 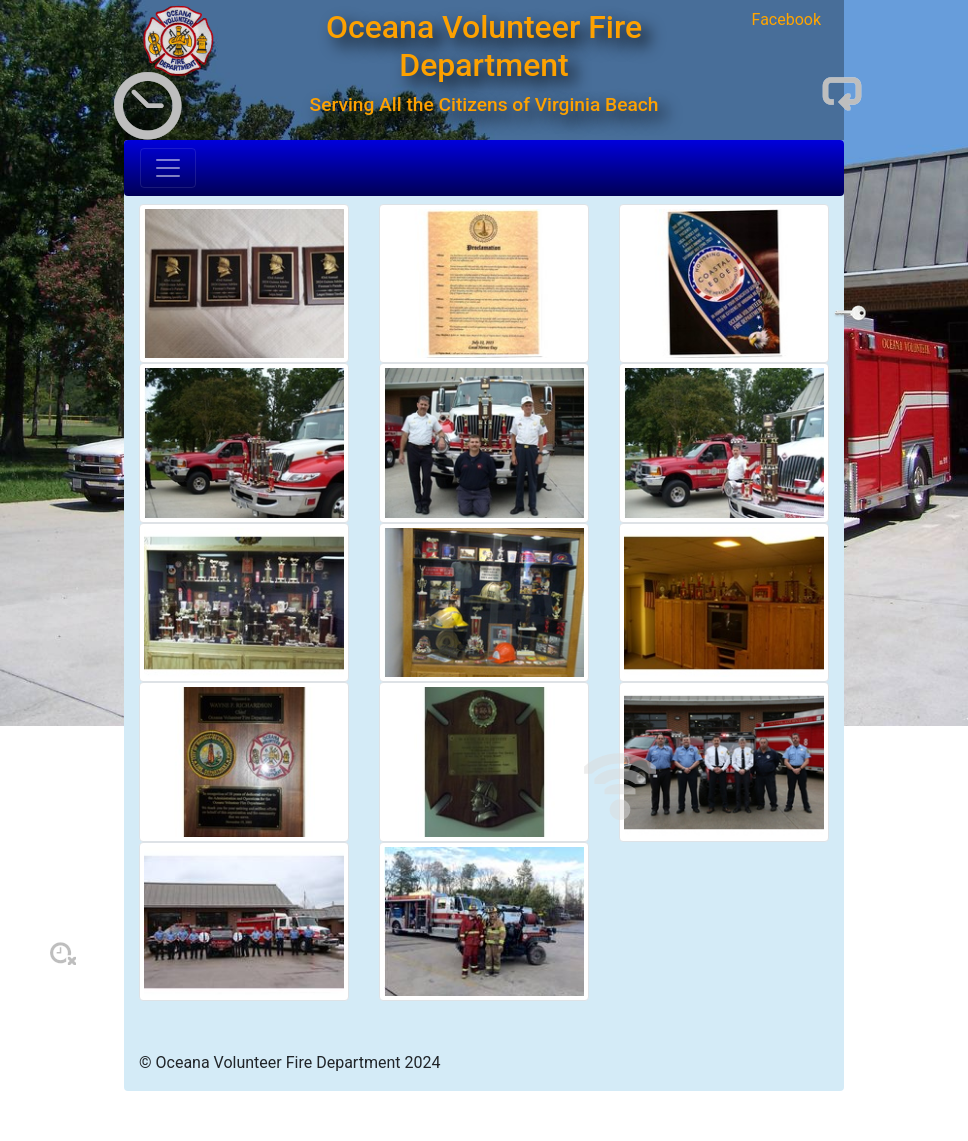 I want to click on open date and time settings, so click(x=150, y=108).